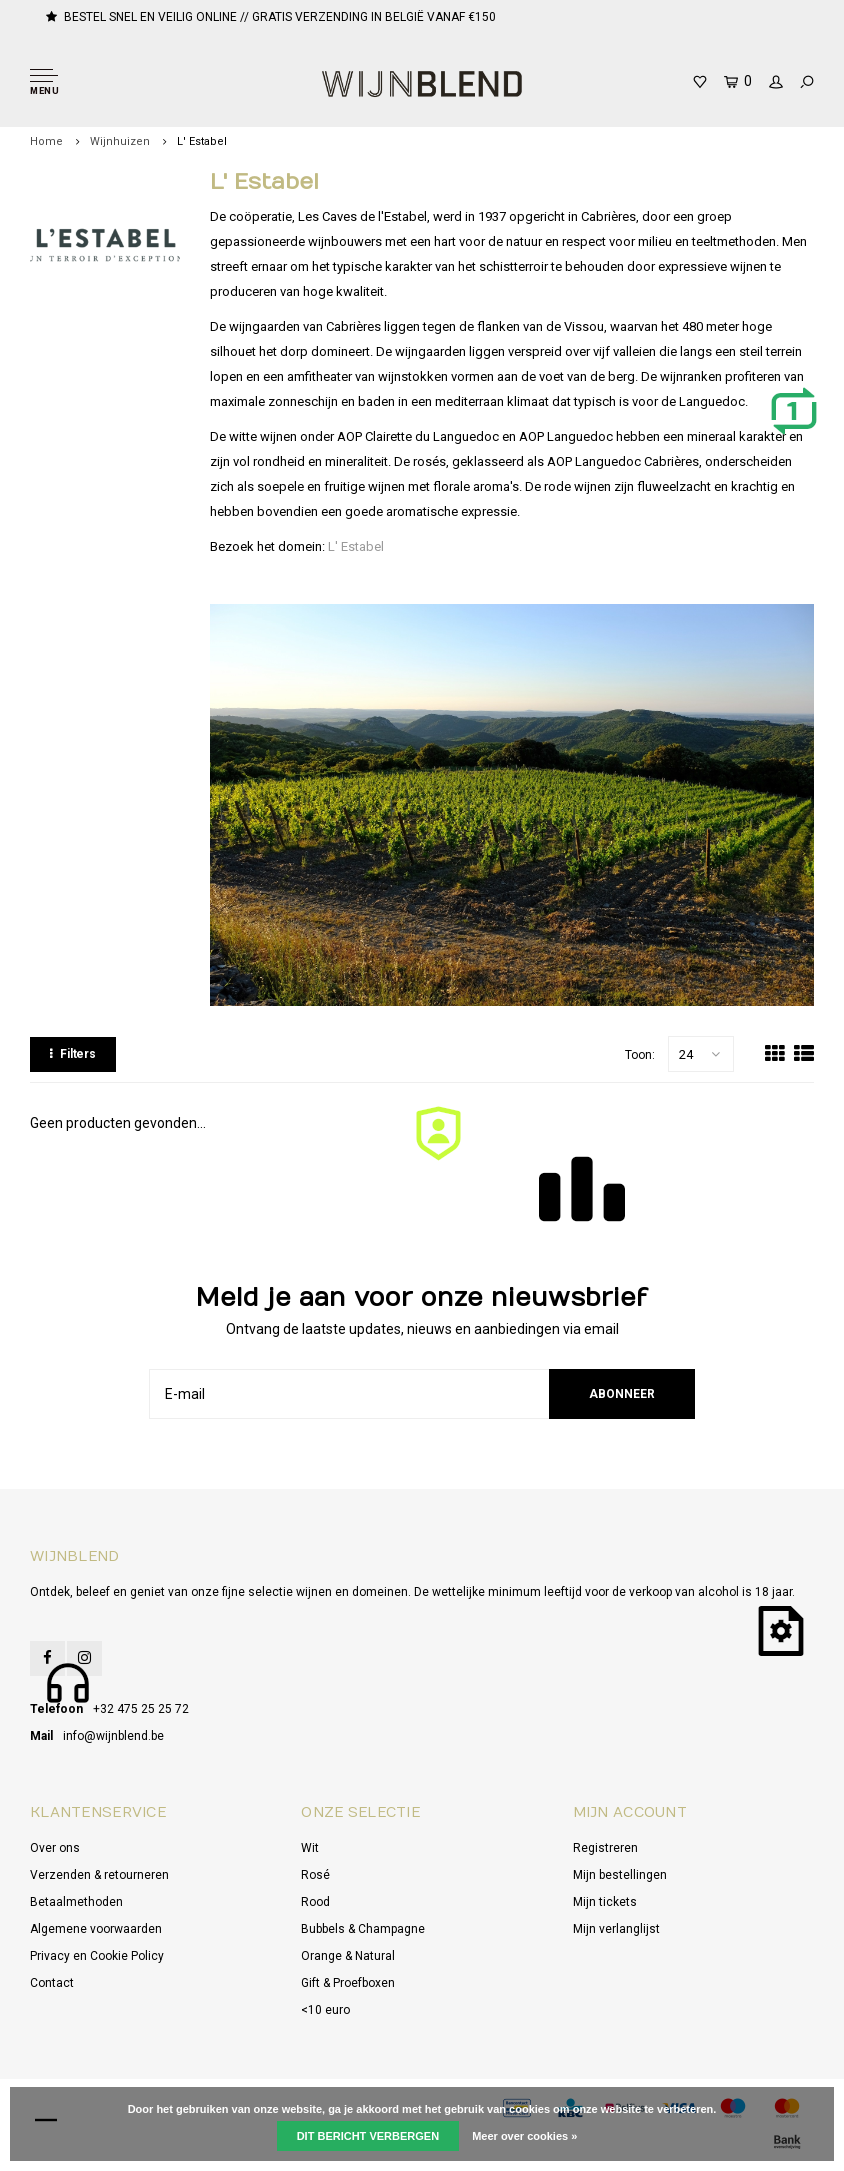  What do you see at coordinates (582, 1189) in the screenshot?
I see `visit codeforces competitive programming platform` at bounding box center [582, 1189].